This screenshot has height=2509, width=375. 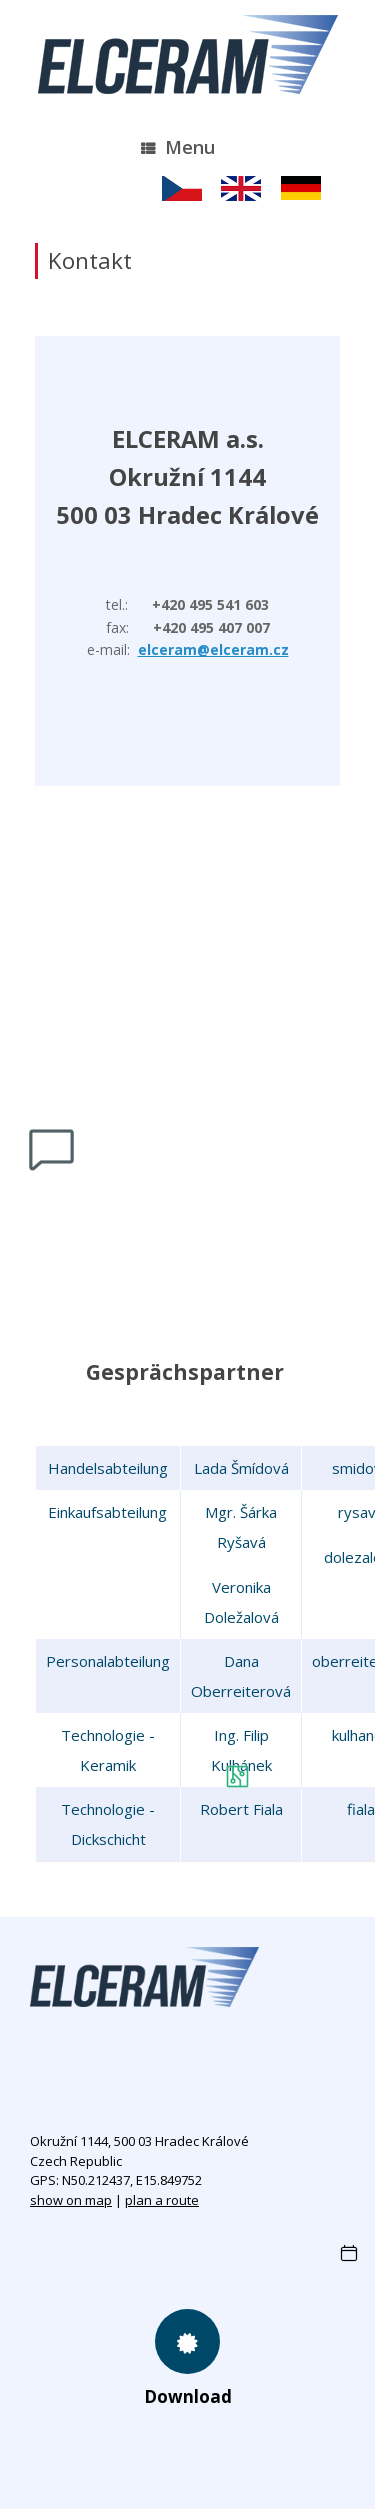 What do you see at coordinates (349, 2253) in the screenshot?
I see `view calendar or schedule` at bounding box center [349, 2253].